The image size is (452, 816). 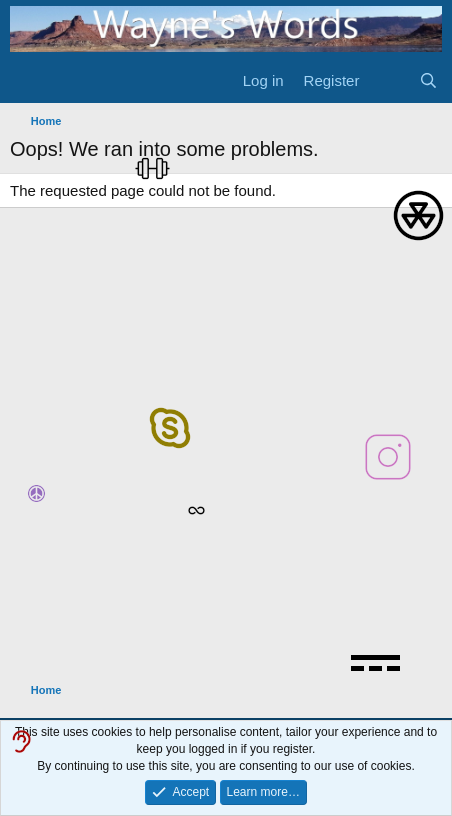 What do you see at coordinates (196, 510) in the screenshot?
I see `enable infinite scroll or looping` at bounding box center [196, 510].